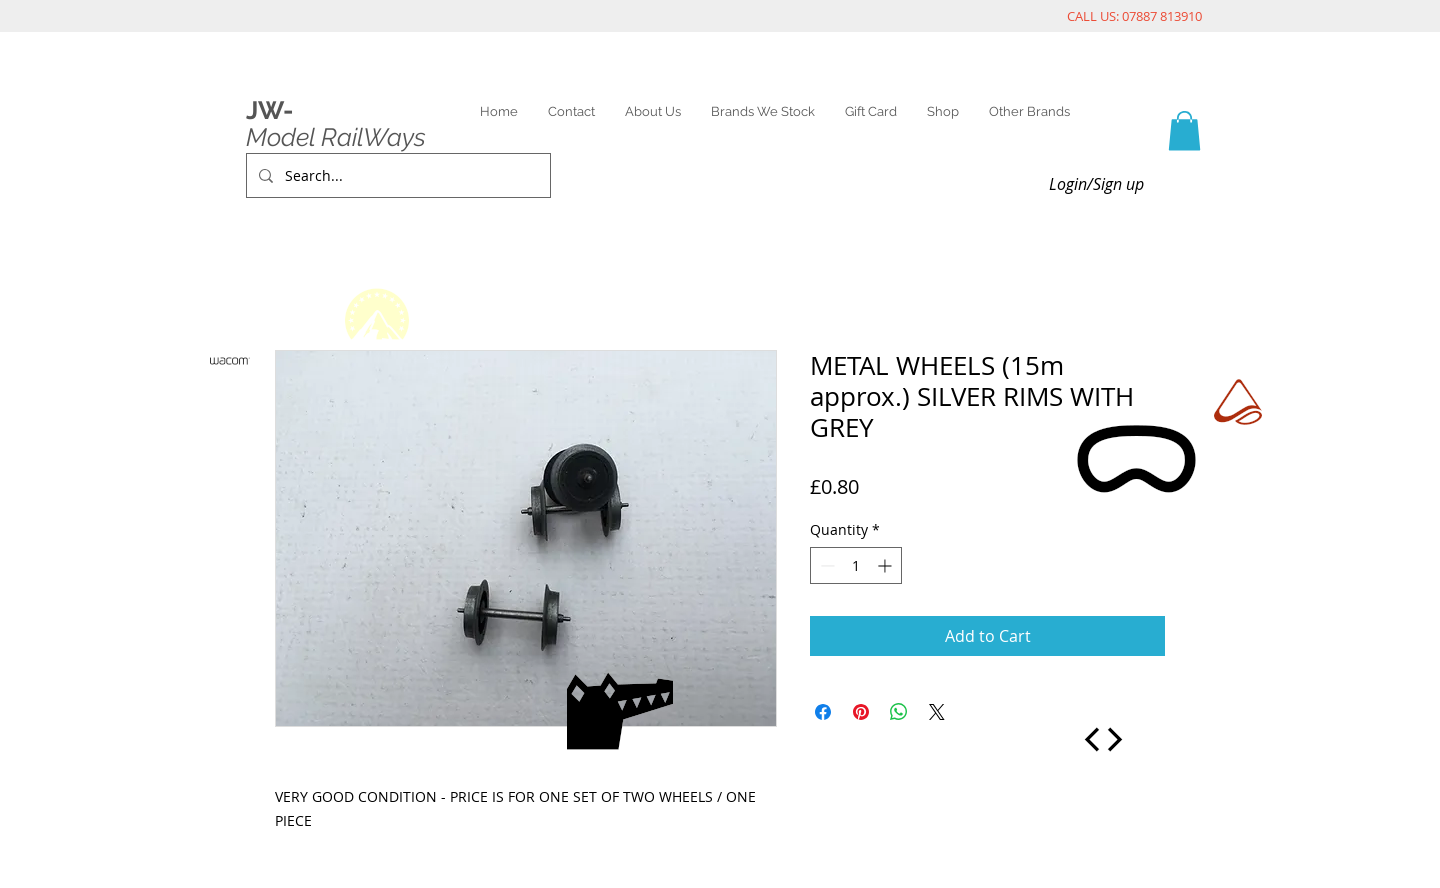 This screenshot has width=1440, height=888. I want to click on open the Paramount+ streaming app, so click(377, 314).